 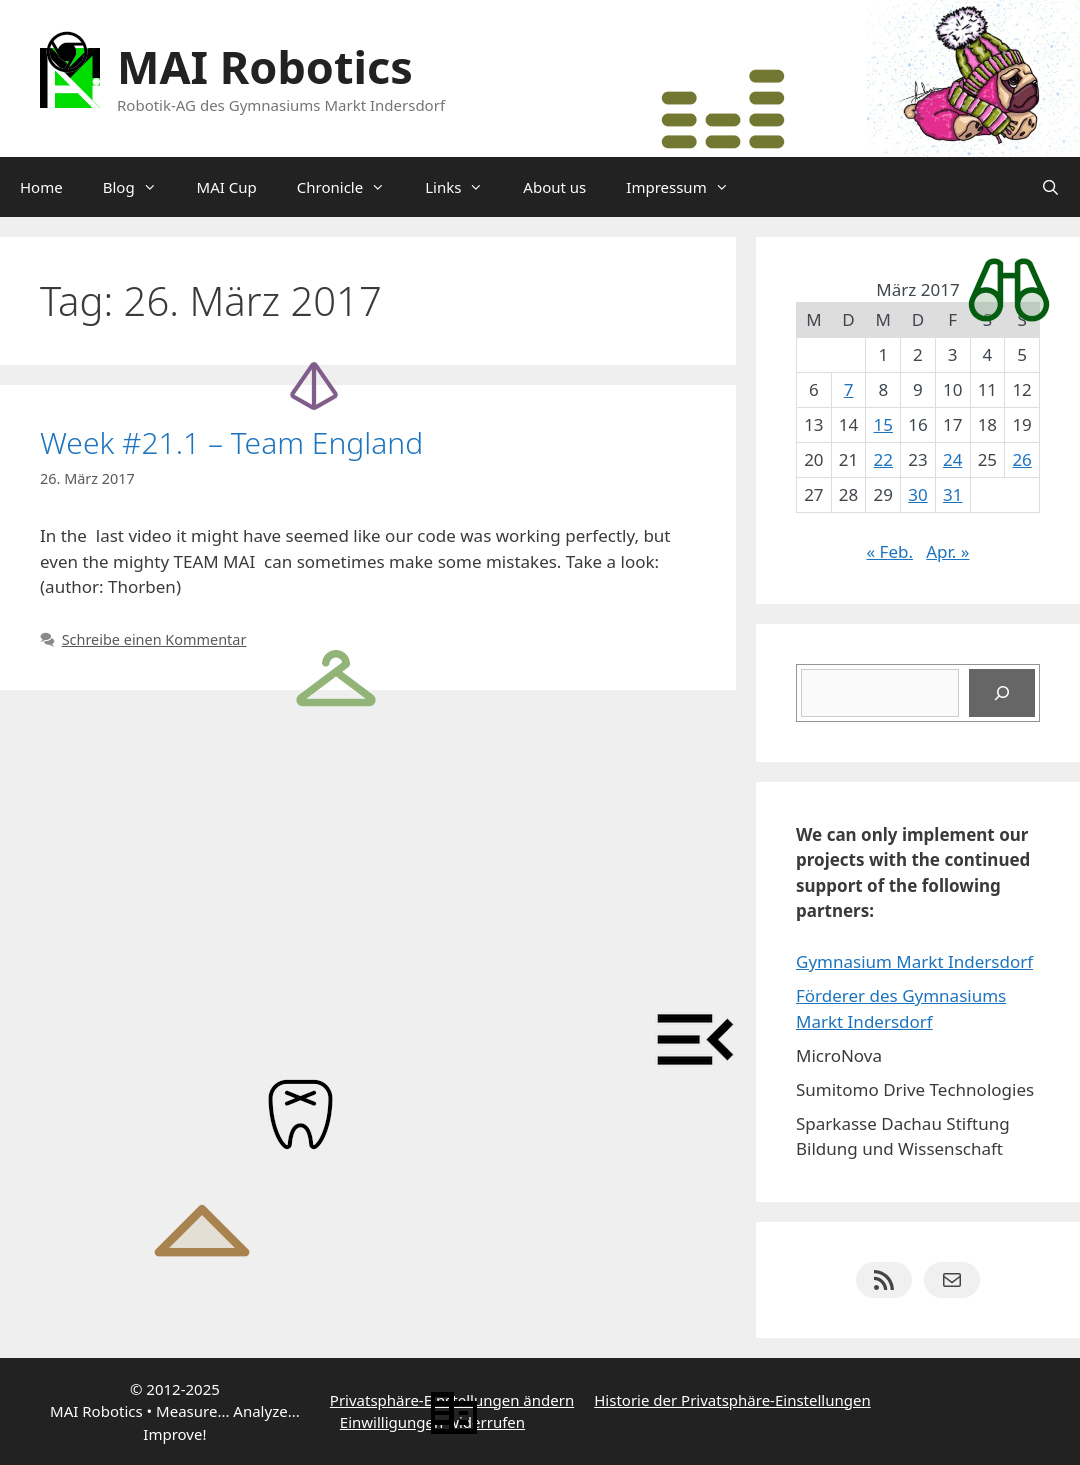 What do you see at coordinates (314, 386) in the screenshot?
I see `view 3D model or object` at bounding box center [314, 386].